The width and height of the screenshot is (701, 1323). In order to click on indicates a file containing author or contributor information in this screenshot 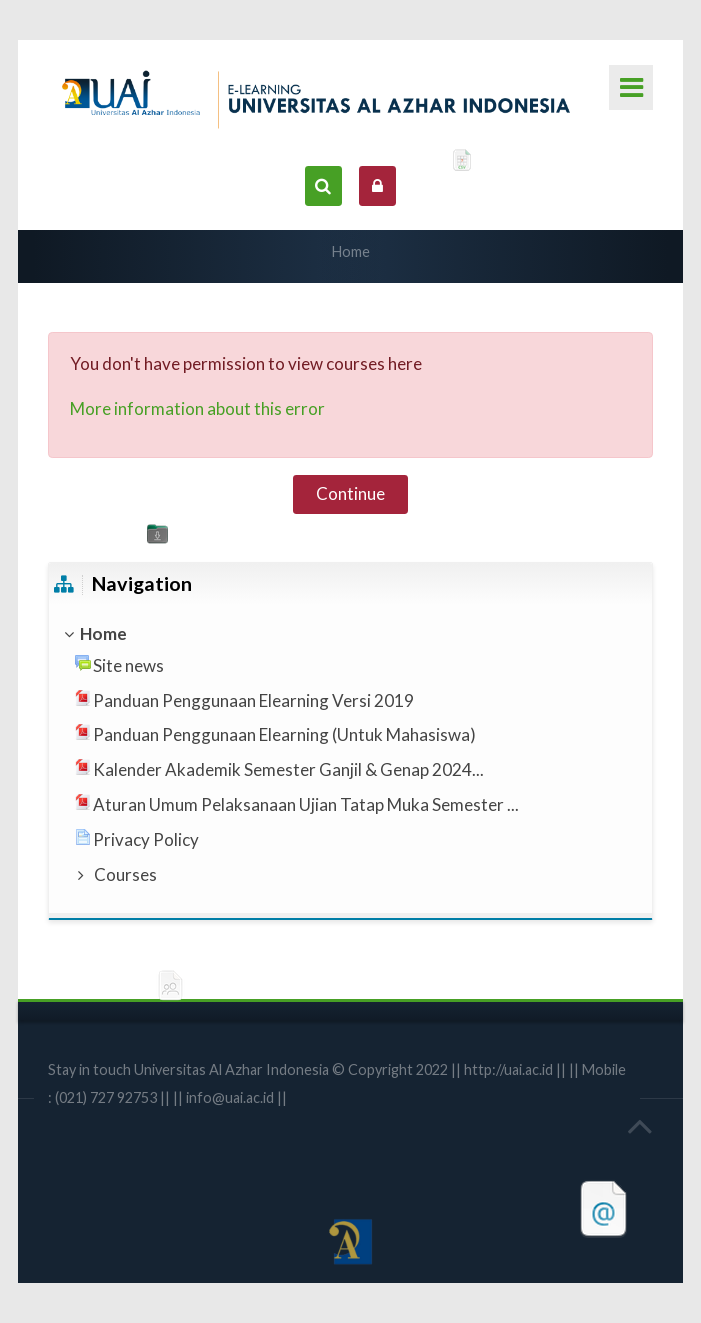, I will do `click(170, 985)`.